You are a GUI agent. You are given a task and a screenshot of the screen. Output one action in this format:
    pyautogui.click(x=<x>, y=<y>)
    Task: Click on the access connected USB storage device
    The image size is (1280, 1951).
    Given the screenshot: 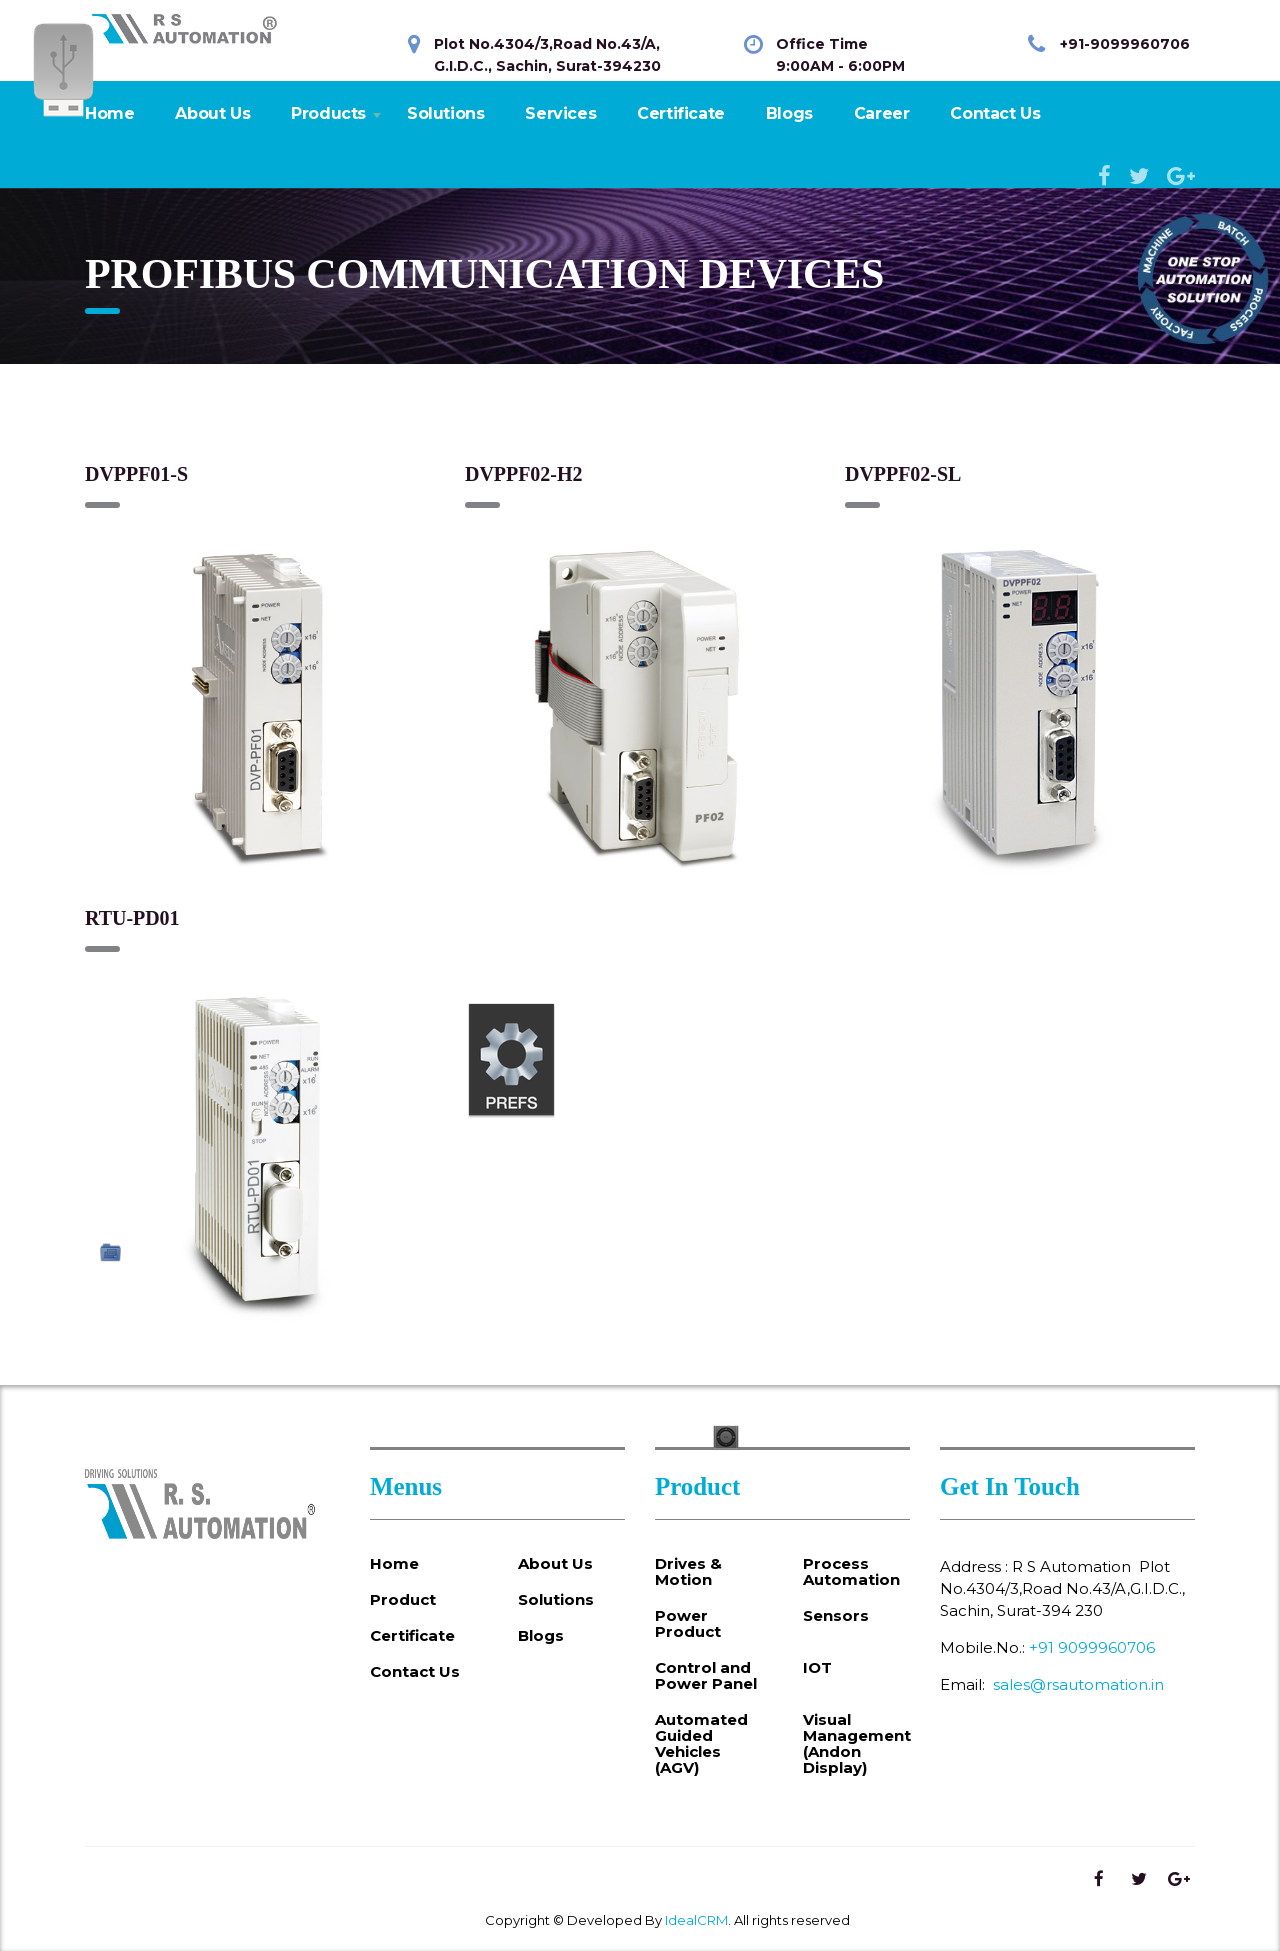 What is the action you would take?
    pyautogui.click(x=63, y=69)
    